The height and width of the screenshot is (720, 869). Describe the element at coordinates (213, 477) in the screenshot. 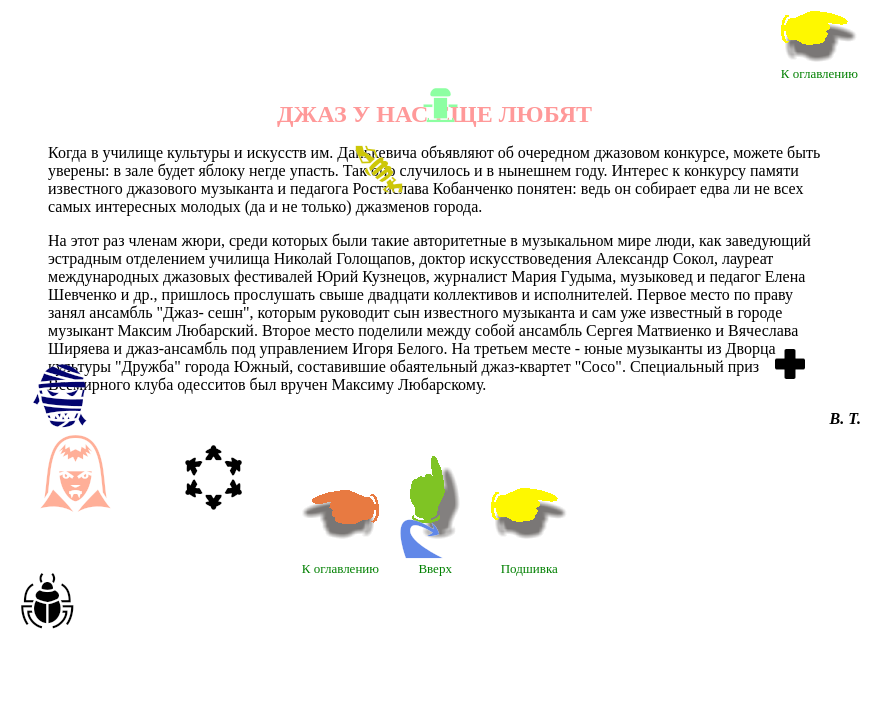

I see `view players in a game lobby` at that location.